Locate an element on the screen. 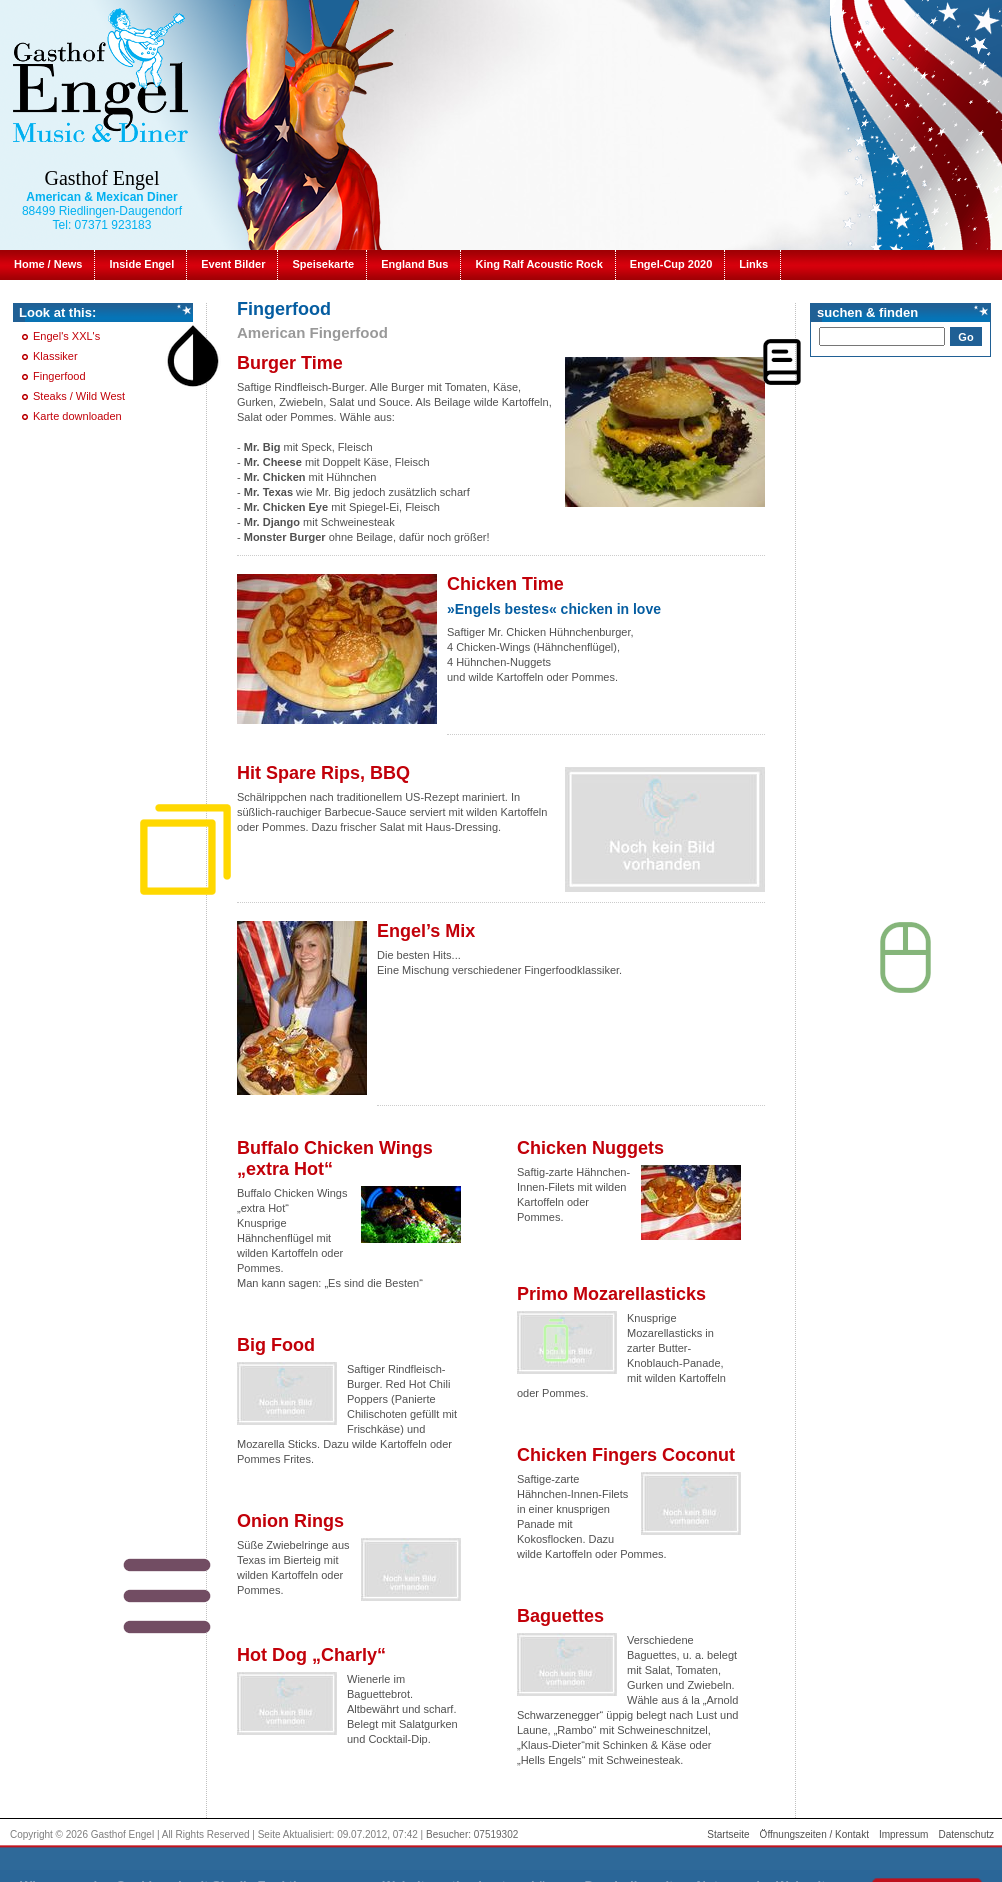 The height and width of the screenshot is (1882, 1002). copy to clipboard is located at coordinates (185, 849).